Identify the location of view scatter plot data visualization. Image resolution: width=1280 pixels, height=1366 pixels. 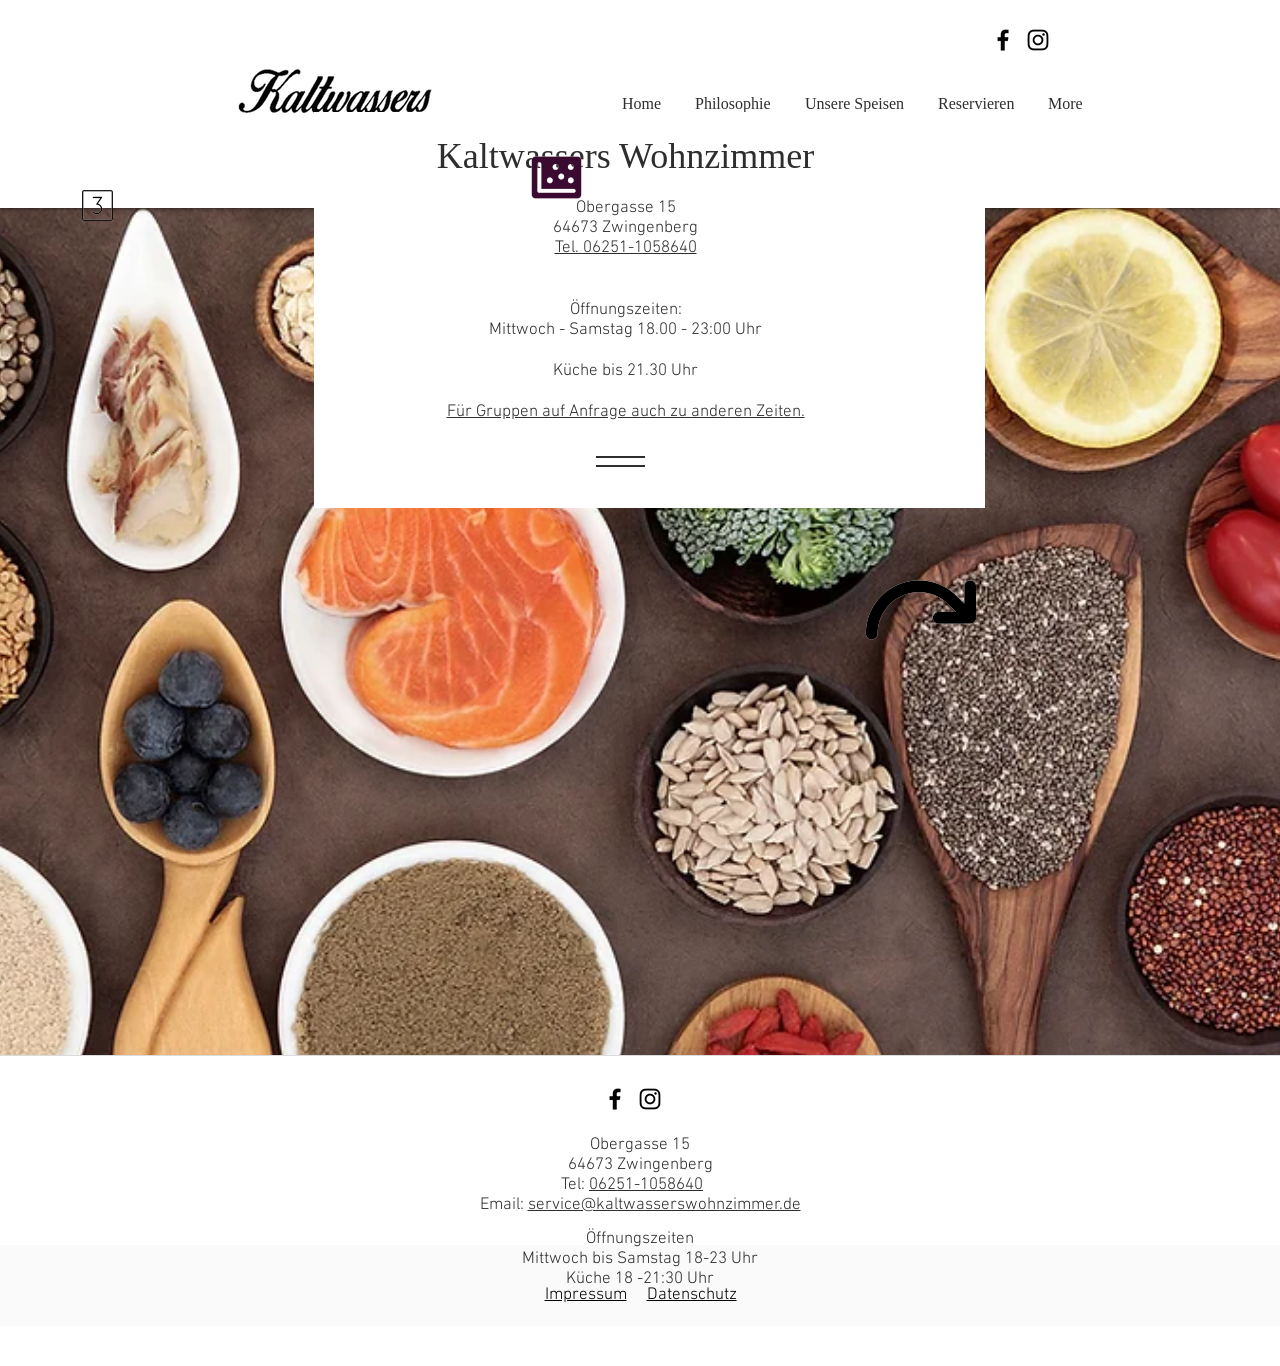
(556, 177).